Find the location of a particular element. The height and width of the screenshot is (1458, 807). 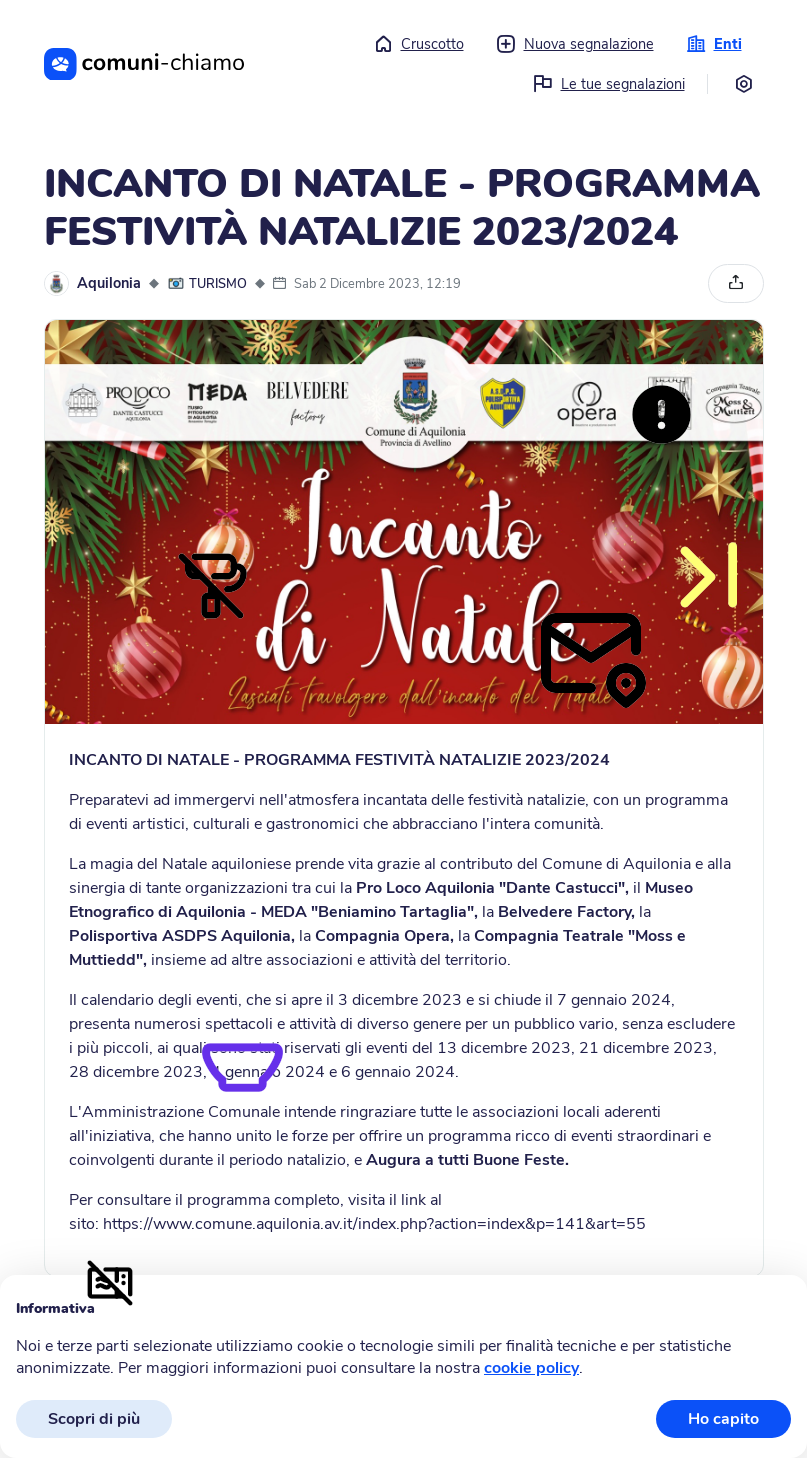

view location-tagged emails is located at coordinates (591, 653).